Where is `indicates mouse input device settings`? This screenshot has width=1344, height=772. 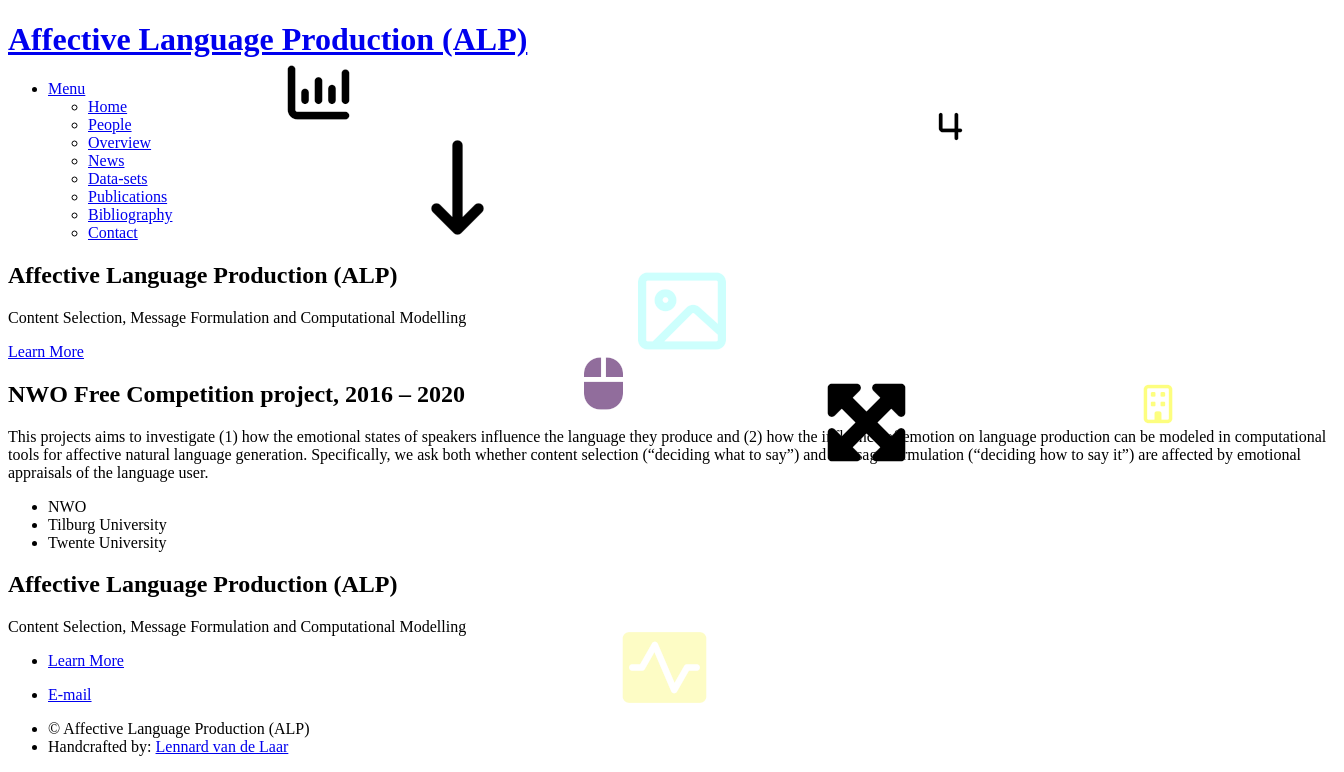
indicates mouse input device settings is located at coordinates (603, 383).